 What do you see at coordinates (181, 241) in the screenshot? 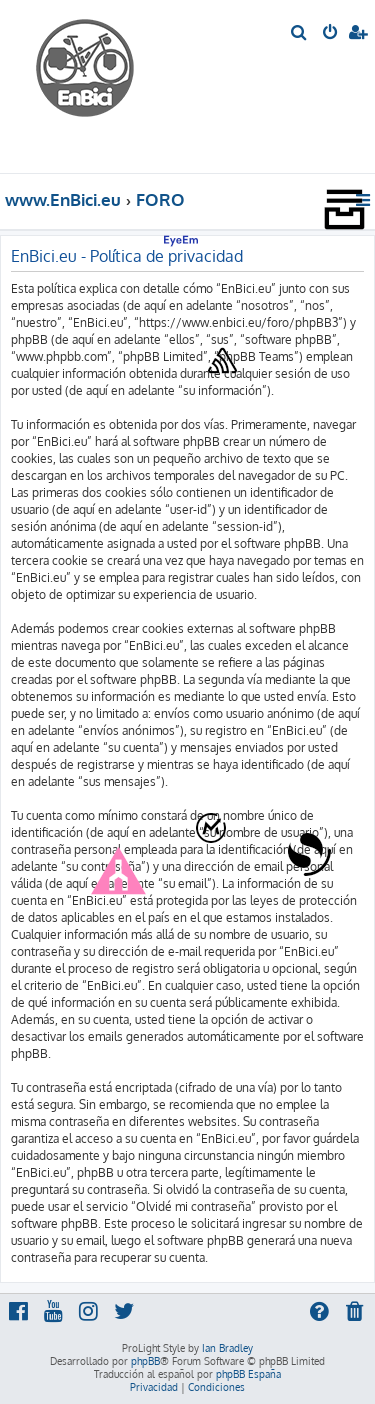
I see `open the EyeEm photography app` at bounding box center [181, 241].